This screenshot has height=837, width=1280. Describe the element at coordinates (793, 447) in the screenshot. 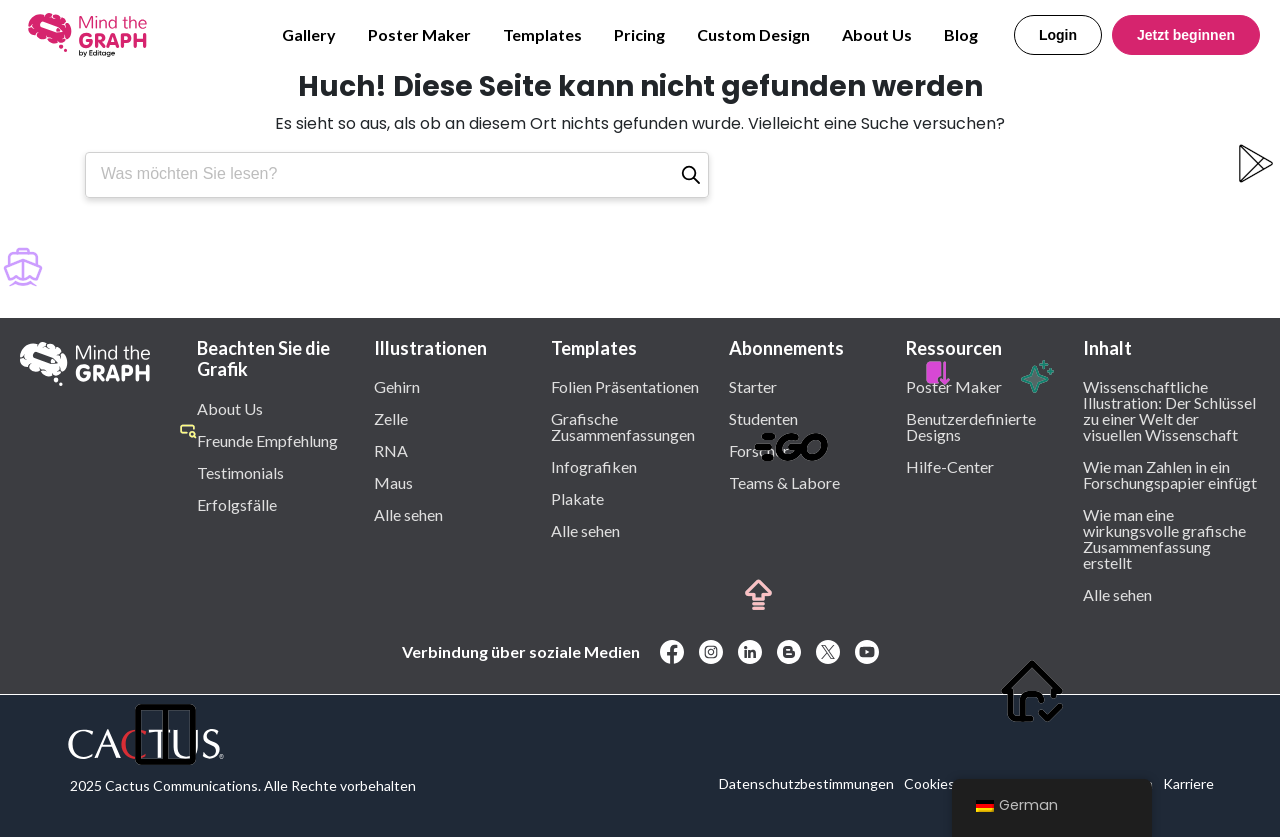

I see `go programming language logo` at that location.